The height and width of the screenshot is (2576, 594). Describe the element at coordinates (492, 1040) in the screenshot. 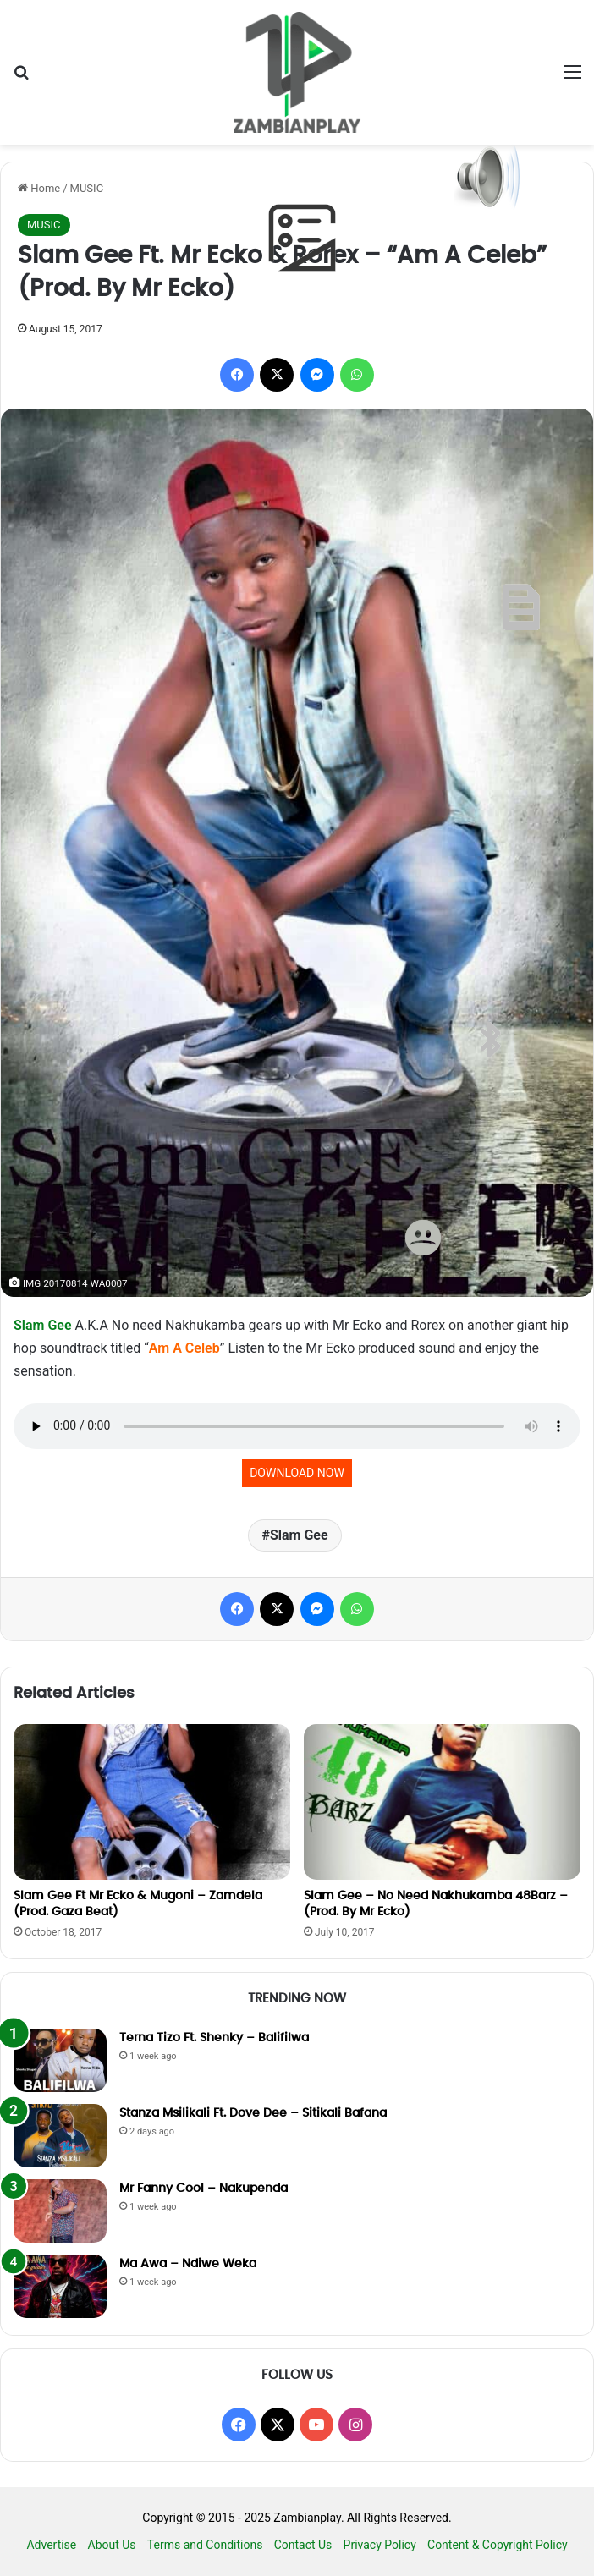

I see `toggle bluetooth connectivity on or off` at that location.